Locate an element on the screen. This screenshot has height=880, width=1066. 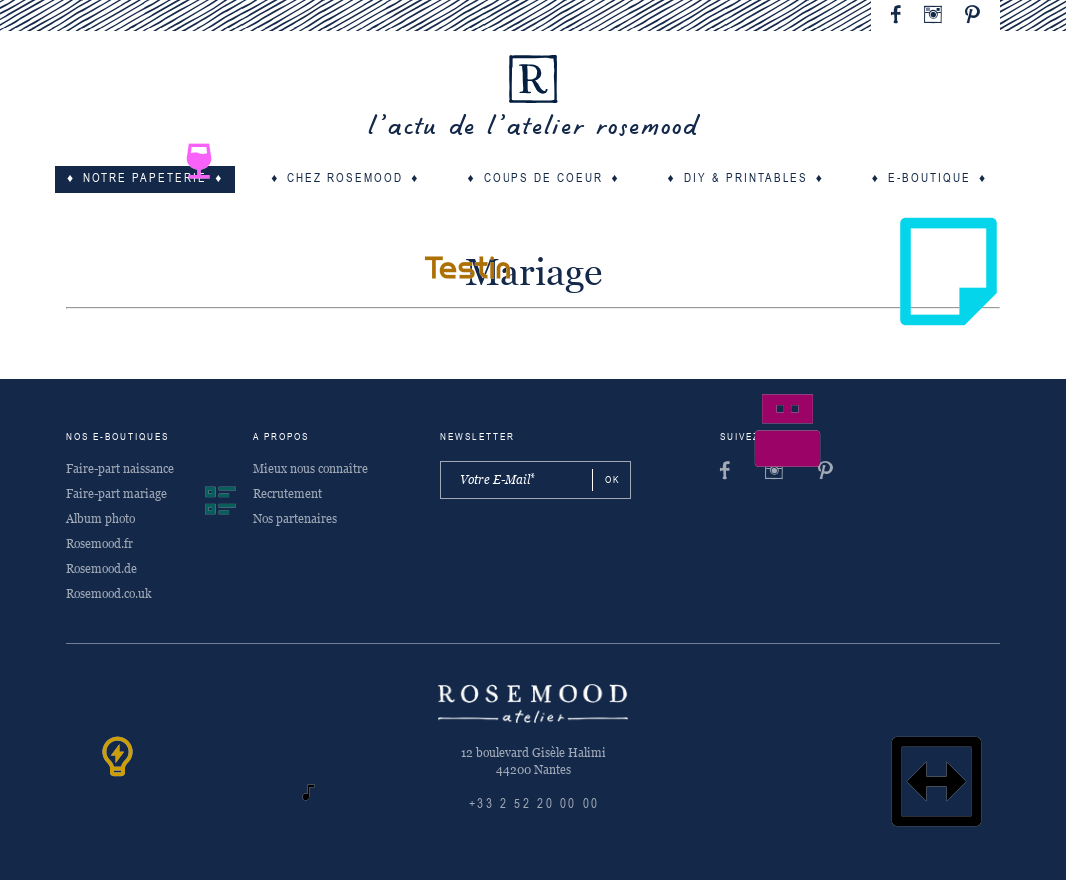
view wine or beverage menu is located at coordinates (199, 161).